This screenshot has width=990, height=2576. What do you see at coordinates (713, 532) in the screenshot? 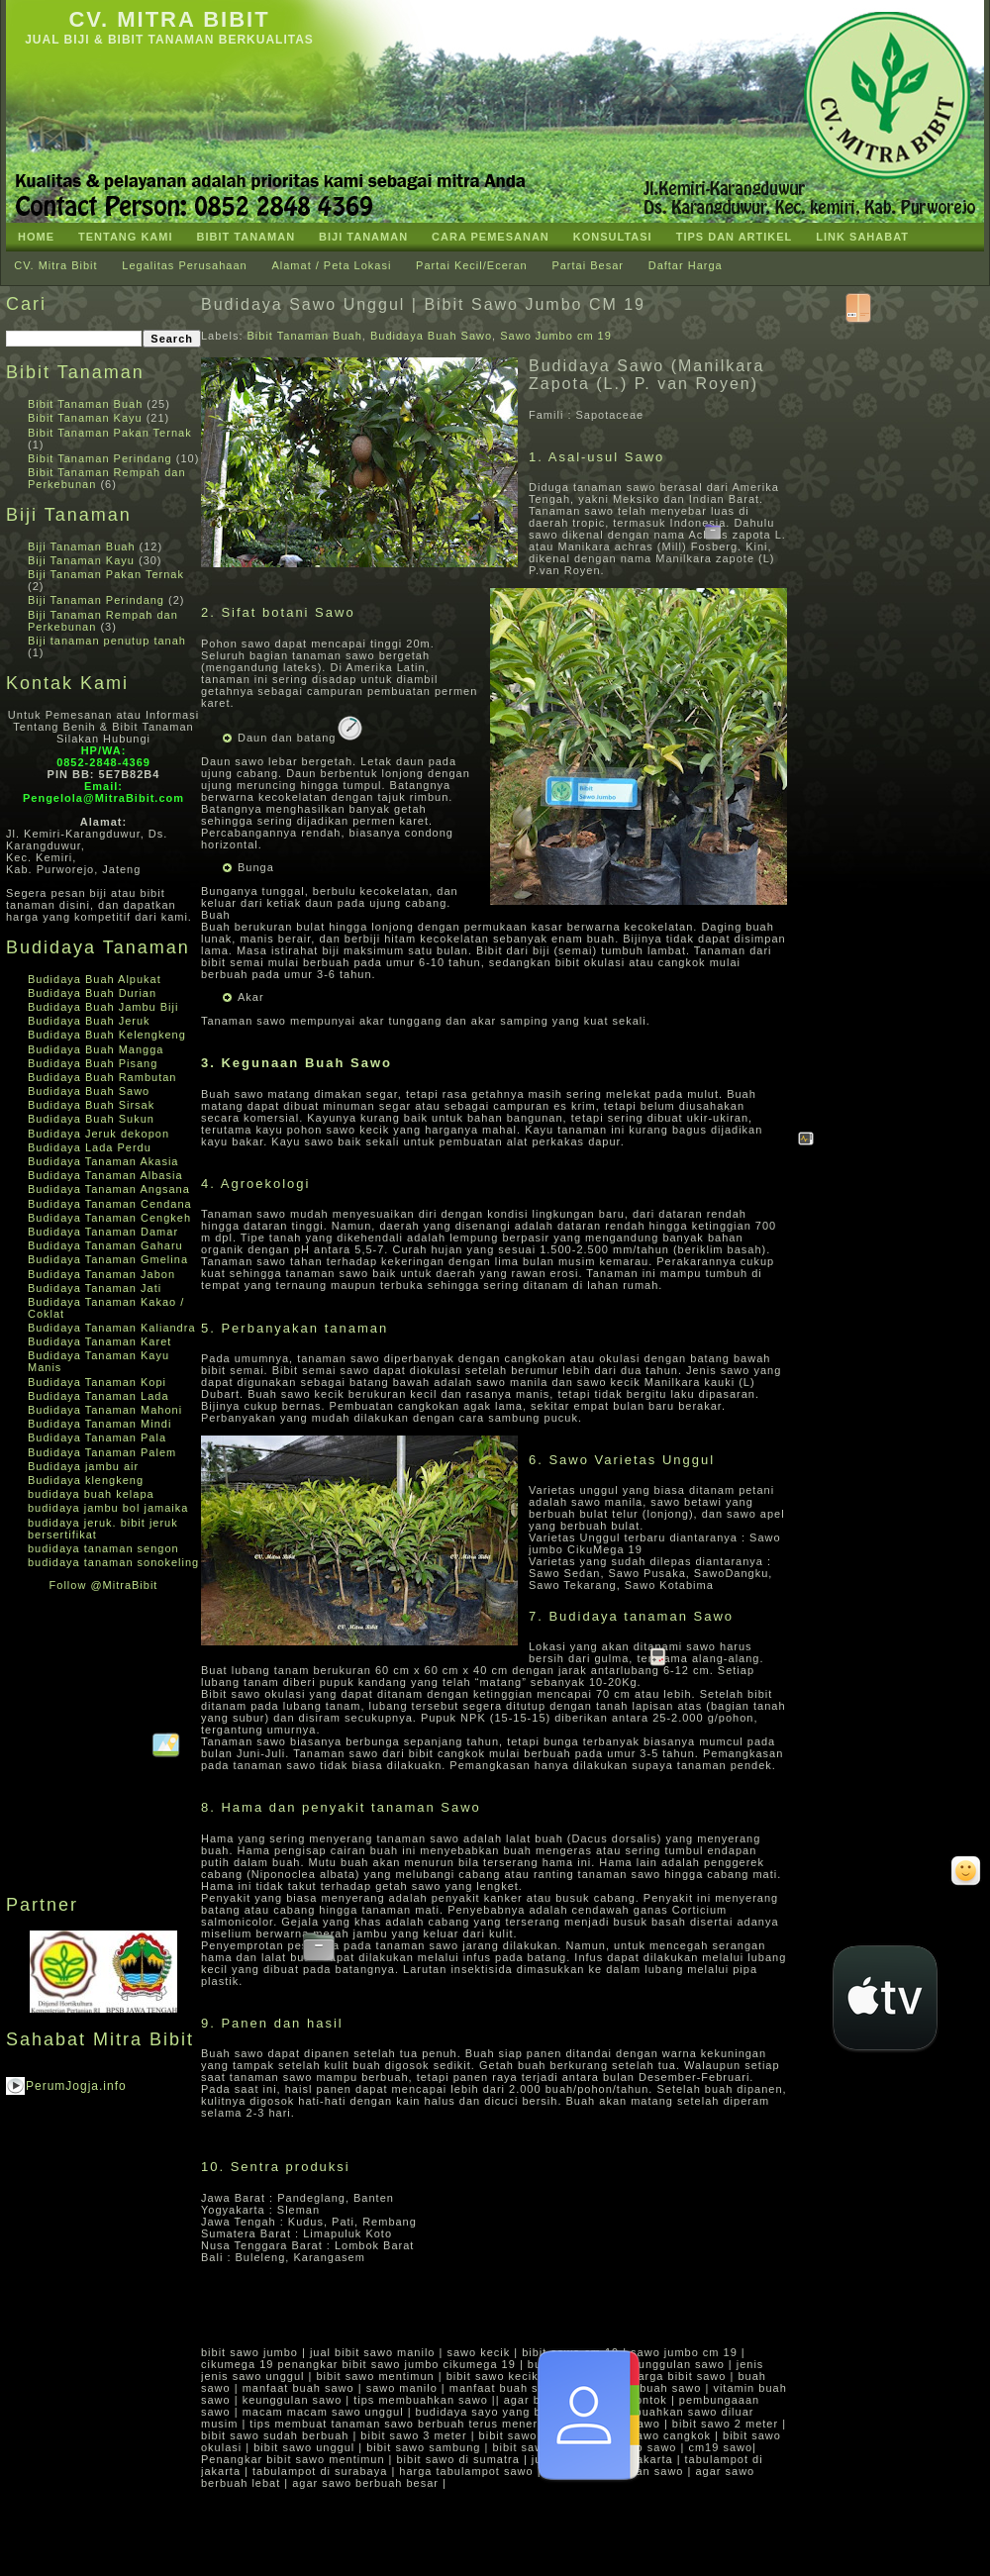
I see `open the nautilus file manager` at bounding box center [713, 532].